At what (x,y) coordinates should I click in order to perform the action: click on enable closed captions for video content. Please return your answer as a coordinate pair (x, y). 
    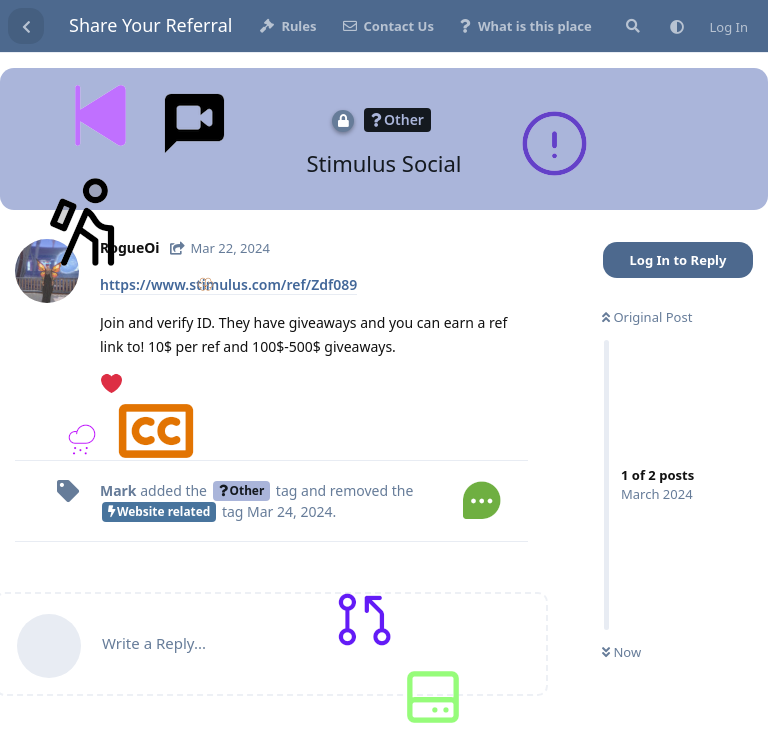
    Looking at the image, I should click on (156, 431).